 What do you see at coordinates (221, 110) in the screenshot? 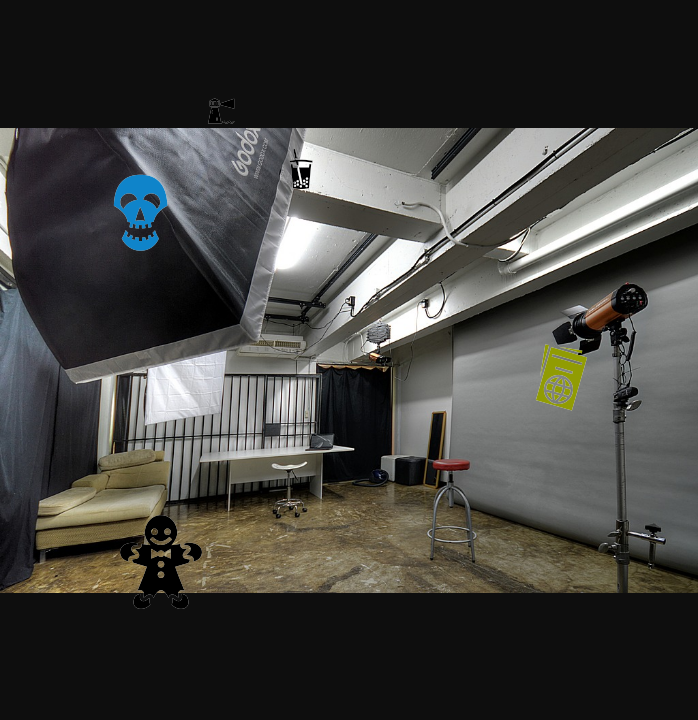
I see `navigate to coastal or maritime features` at bounding box center [221, 110].